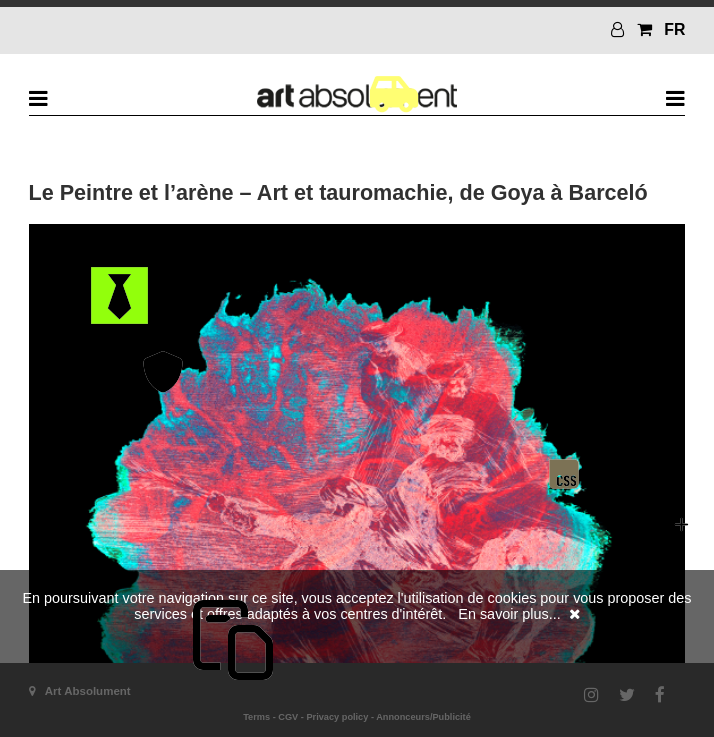 Image resolution: width=714 pixels, height=737 pixels. I want to click on copy file to clipboard, so click(233, 640).